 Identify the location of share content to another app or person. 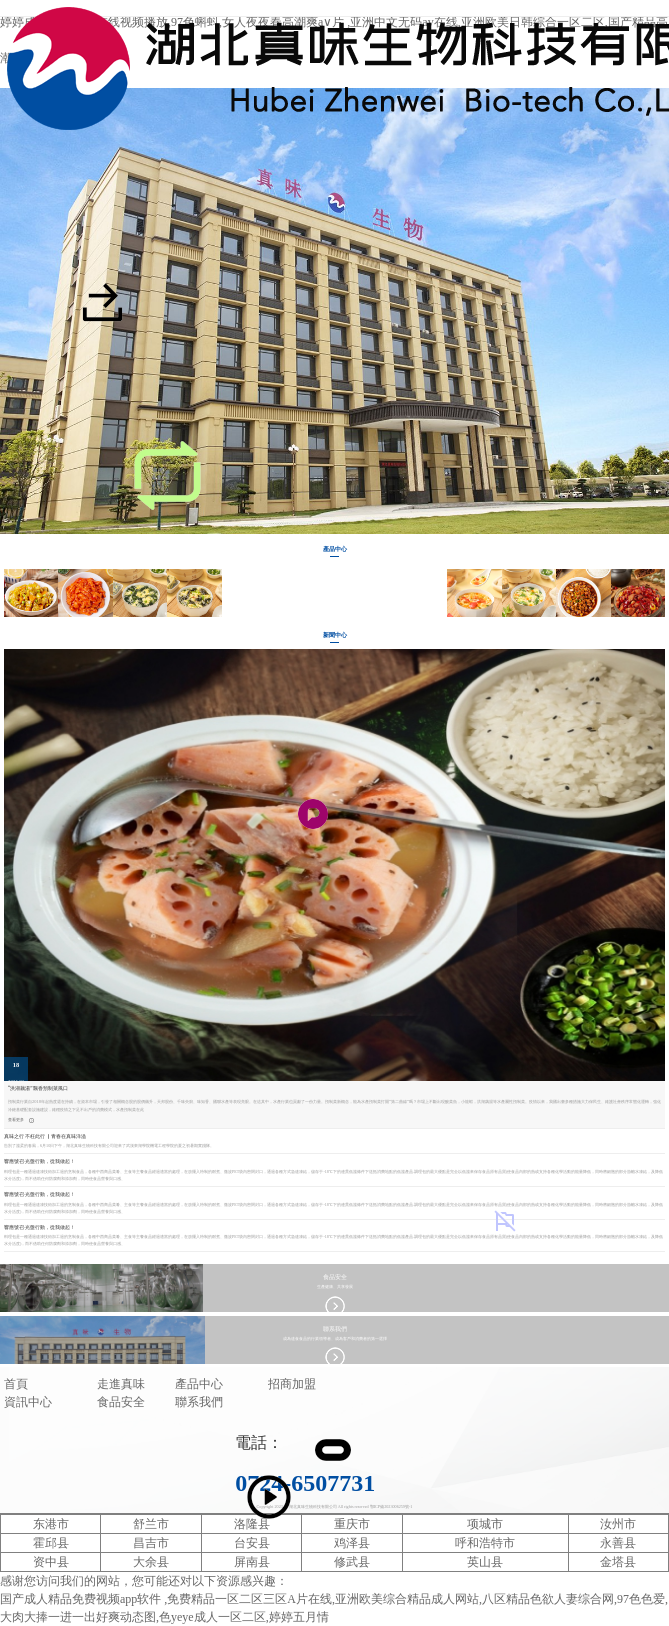
(102, 303).